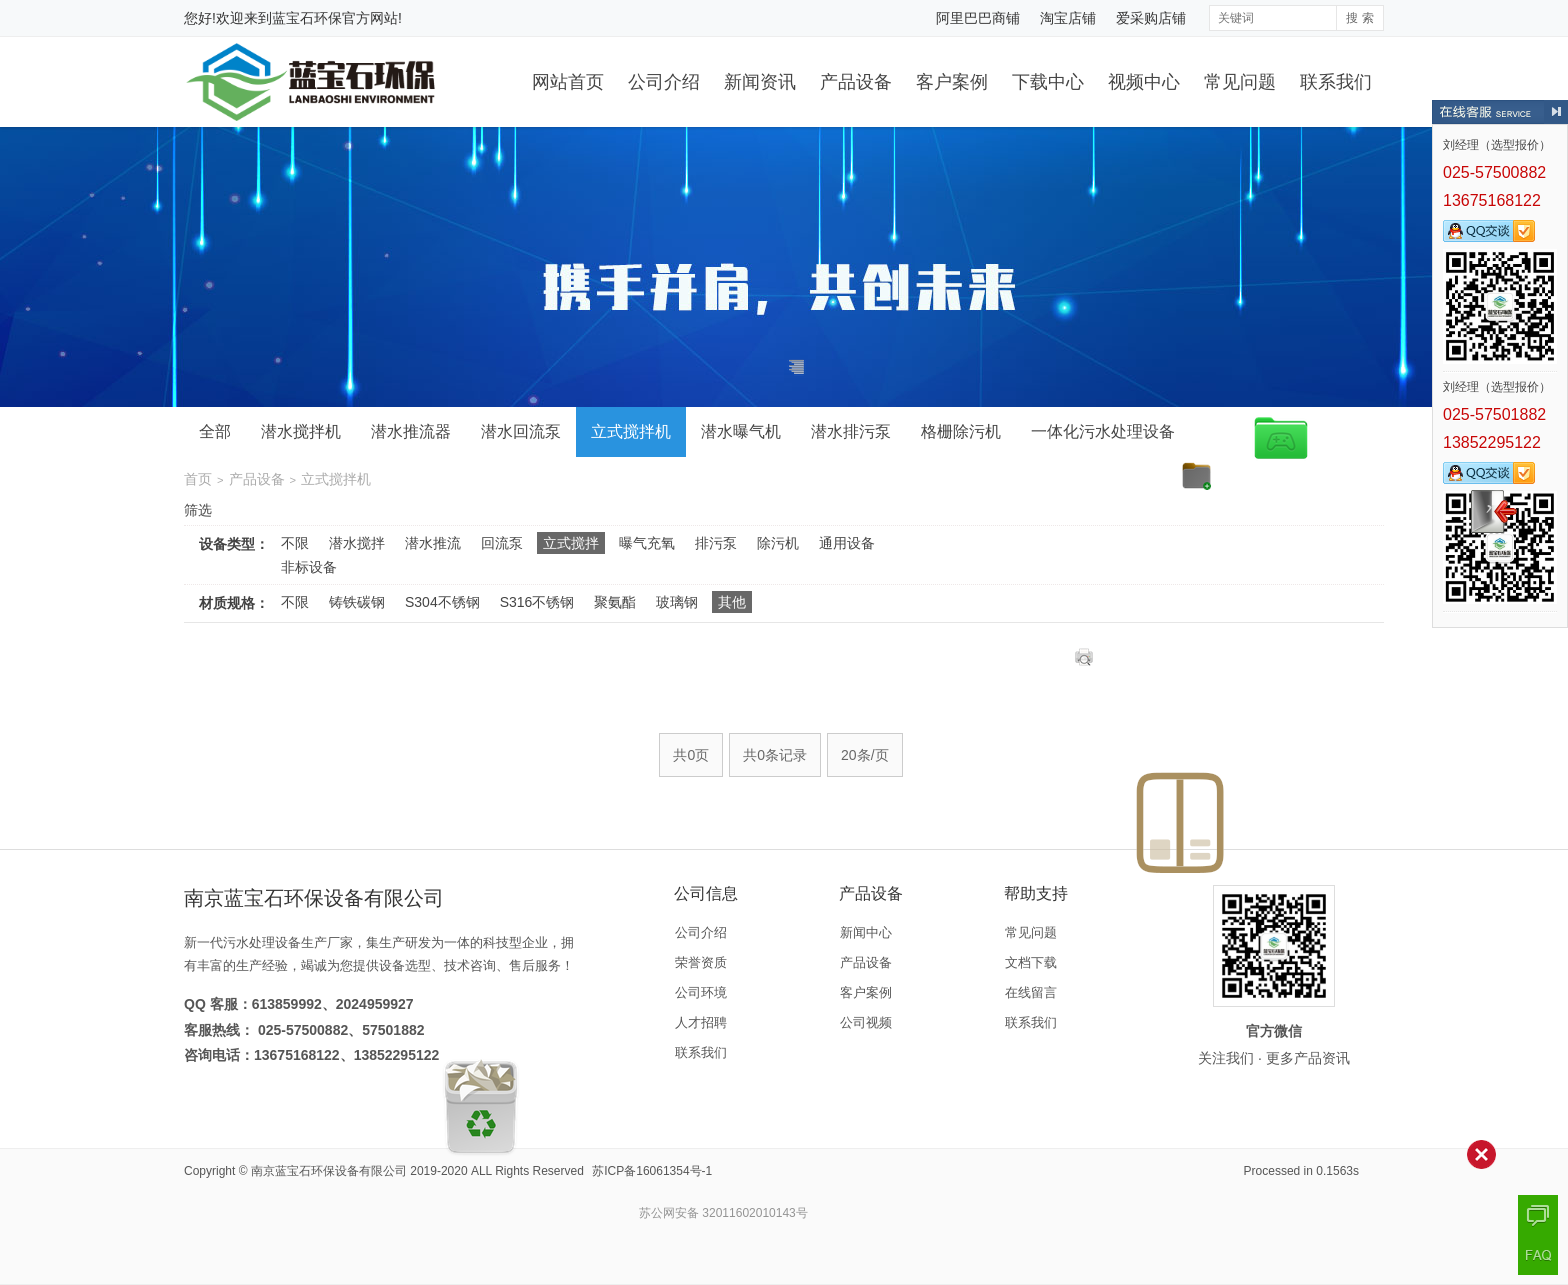  I want to click on exit or close the application, so click(1494, 512).